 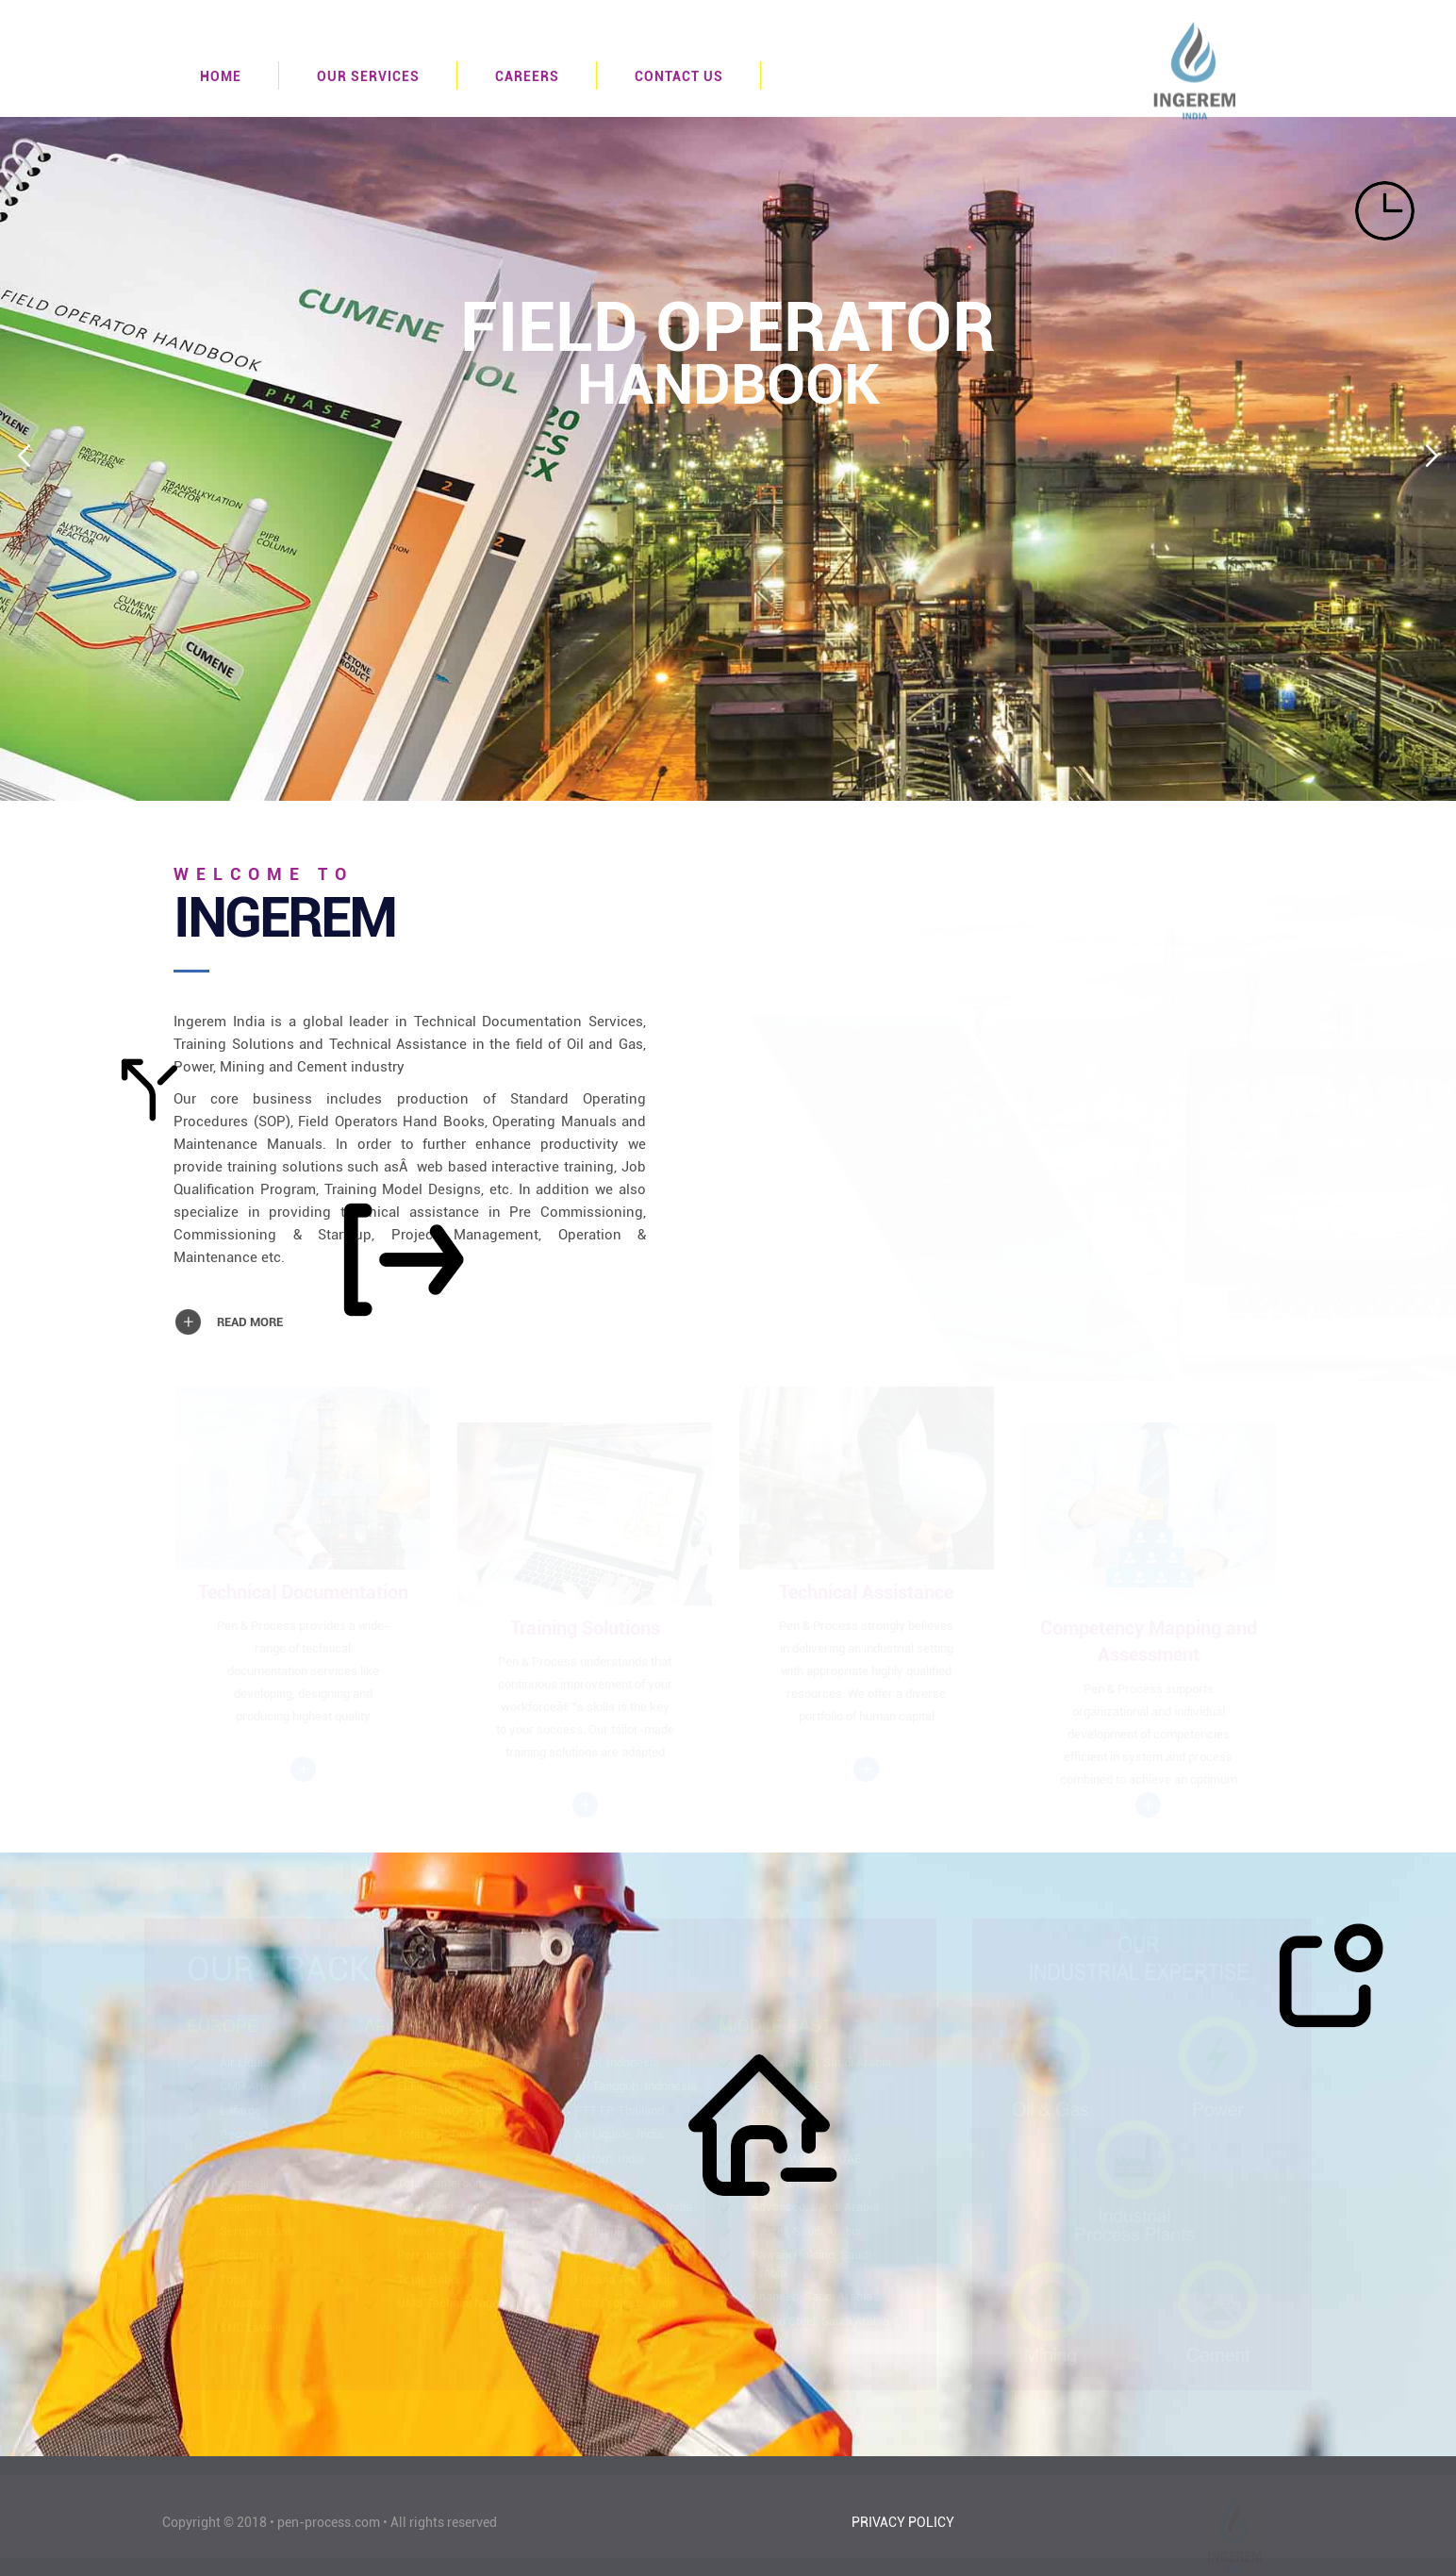 What do you see at coordinates (759, 2125) in the screenshot?
I see `remove a property from your saved homes` at bounding box center [759, 2125].